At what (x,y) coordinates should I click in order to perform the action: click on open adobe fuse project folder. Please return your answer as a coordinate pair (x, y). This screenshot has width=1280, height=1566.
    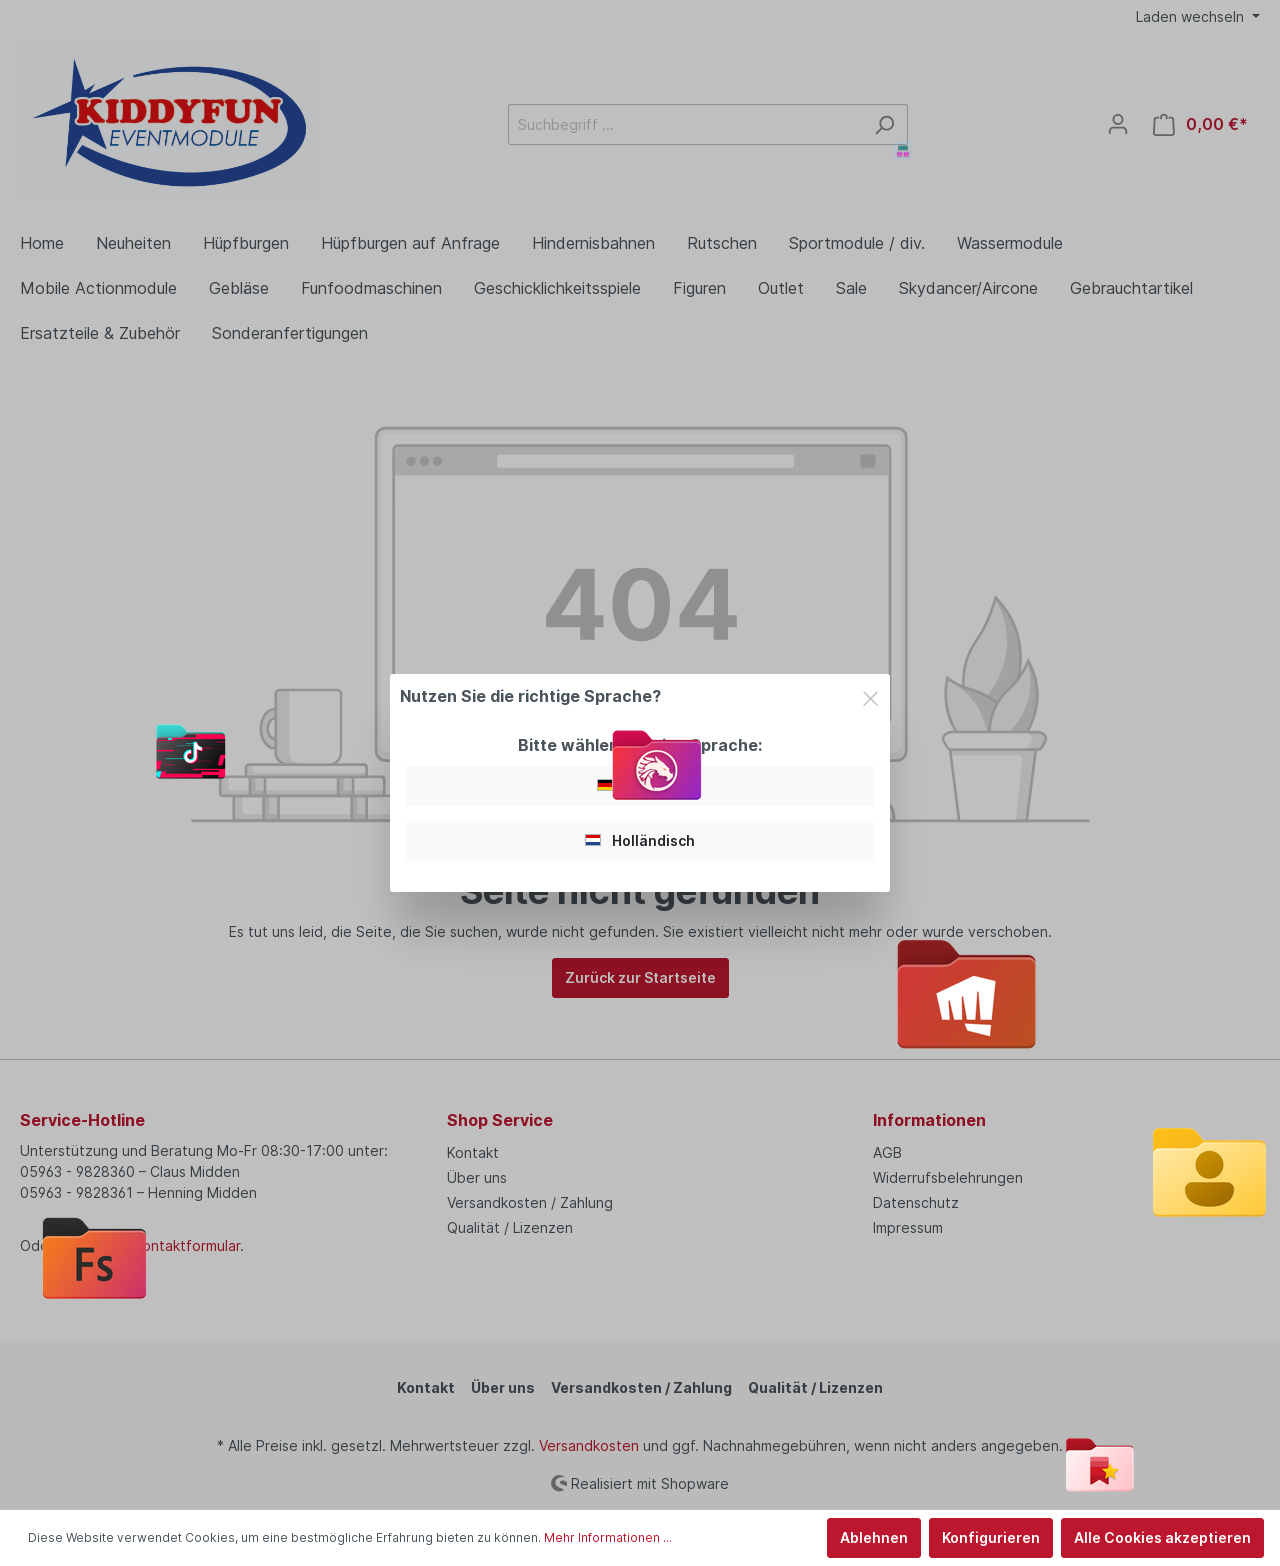
    Looking at the image, I should click on (94, 1261).